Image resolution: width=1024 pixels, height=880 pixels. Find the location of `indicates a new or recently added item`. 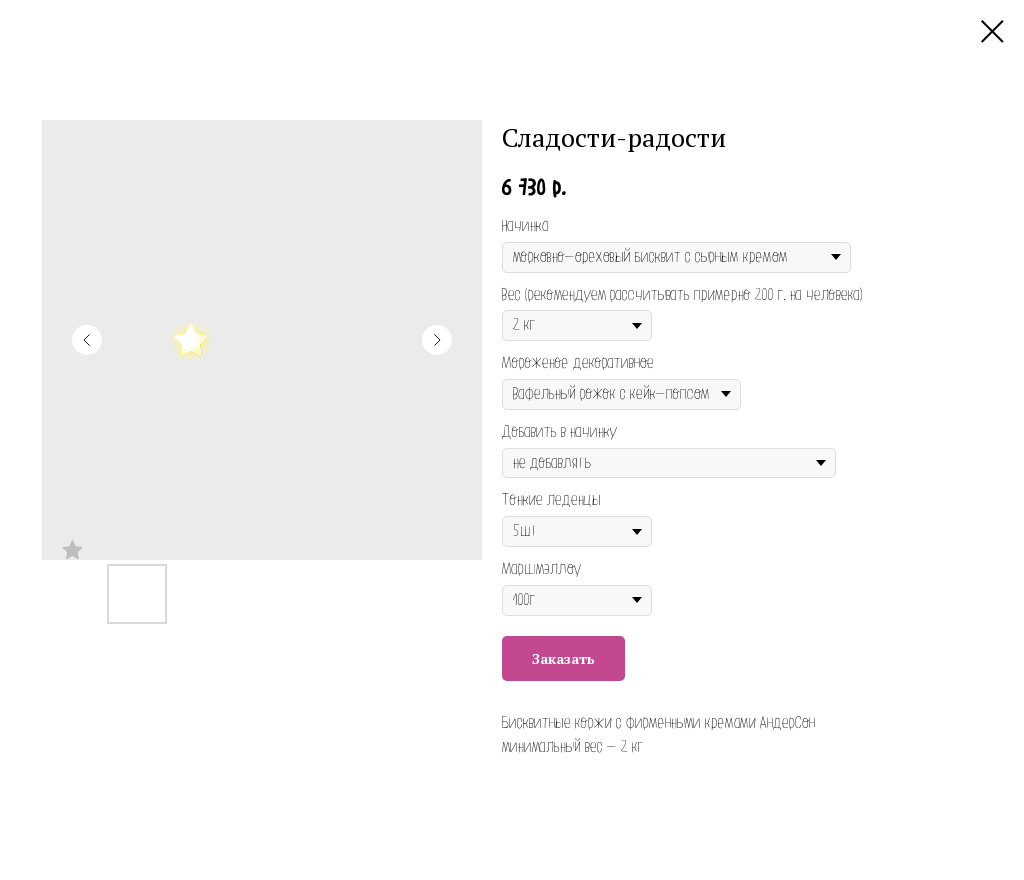

indicates a new or recently added item is located at coordinates (190, 342).